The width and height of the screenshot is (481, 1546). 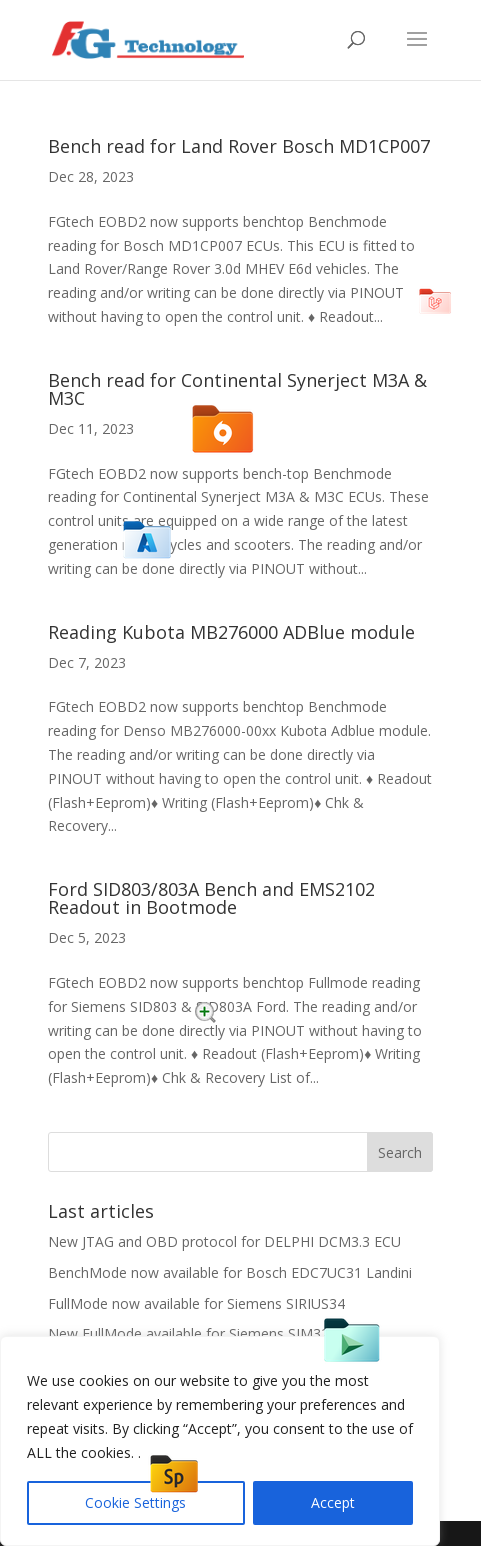 I want to click on open internet download manager folder, so click(x=351, y=1341).